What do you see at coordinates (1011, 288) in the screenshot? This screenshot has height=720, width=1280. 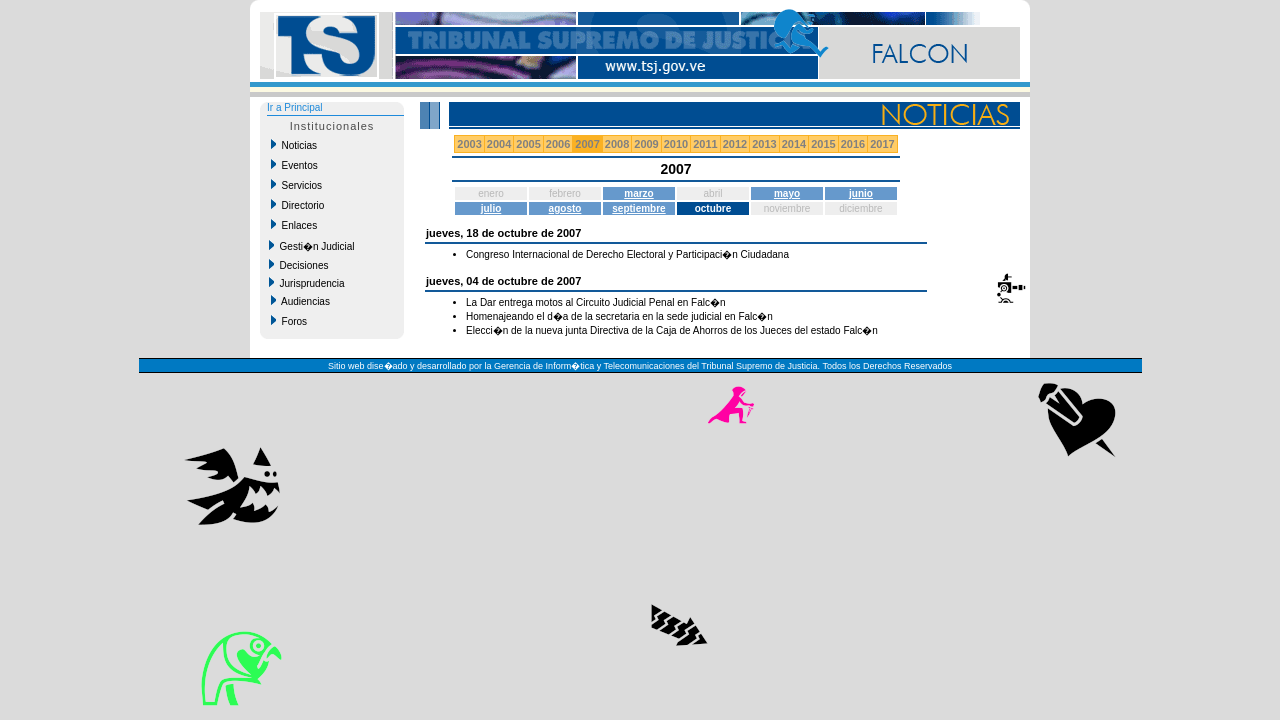 I see `select automated turret weapon` at bounding box center [1011, 288].